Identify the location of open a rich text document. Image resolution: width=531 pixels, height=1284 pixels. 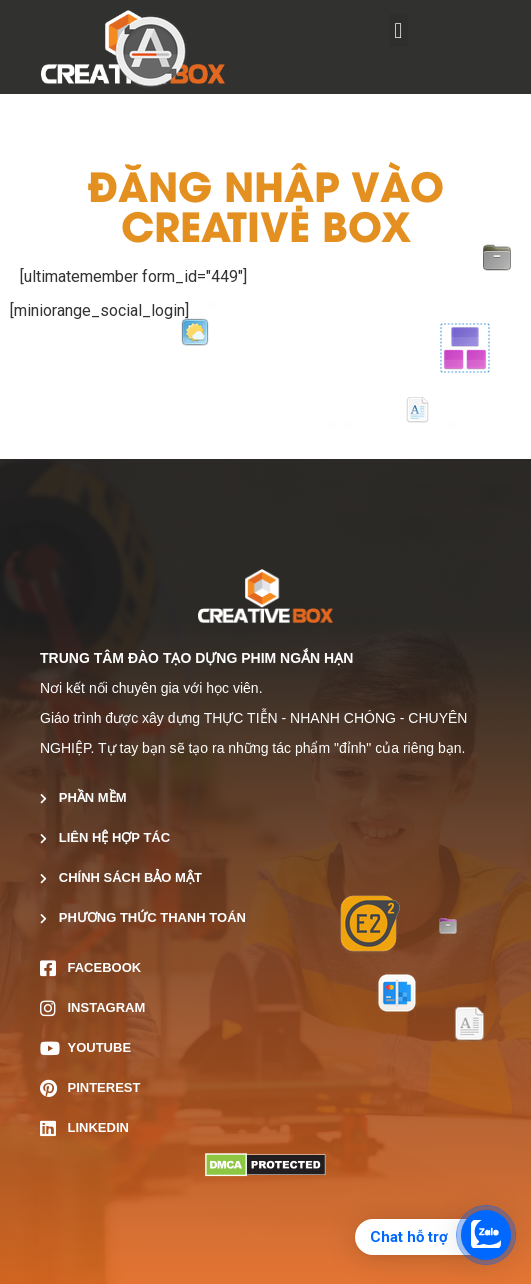
(469, 1023).